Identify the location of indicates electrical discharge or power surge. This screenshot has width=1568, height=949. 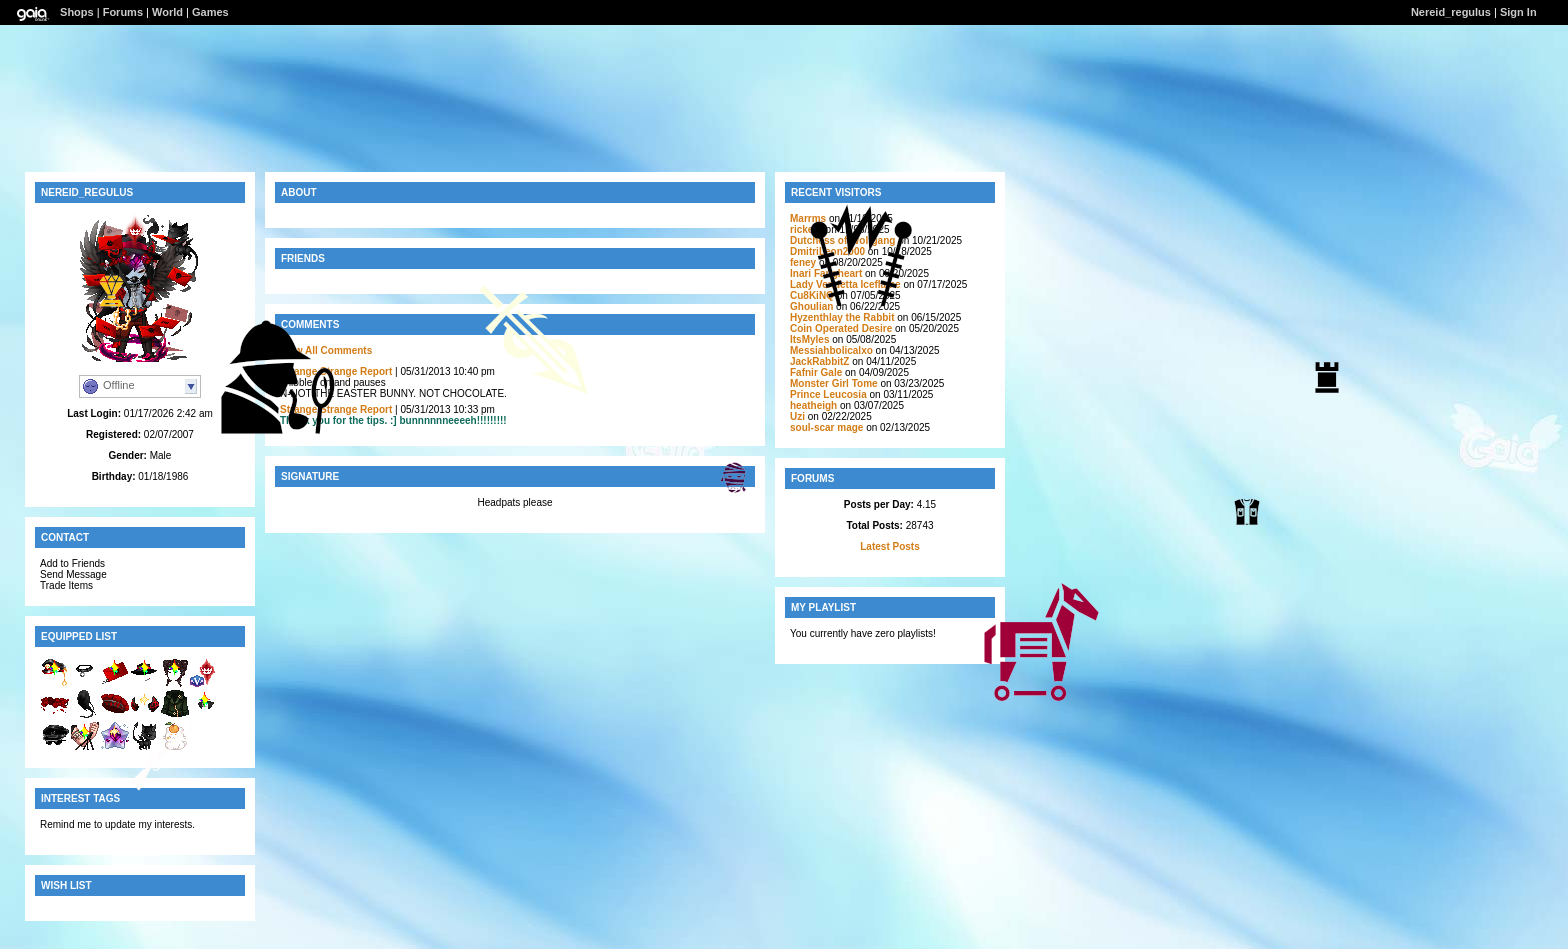
(861, 255).